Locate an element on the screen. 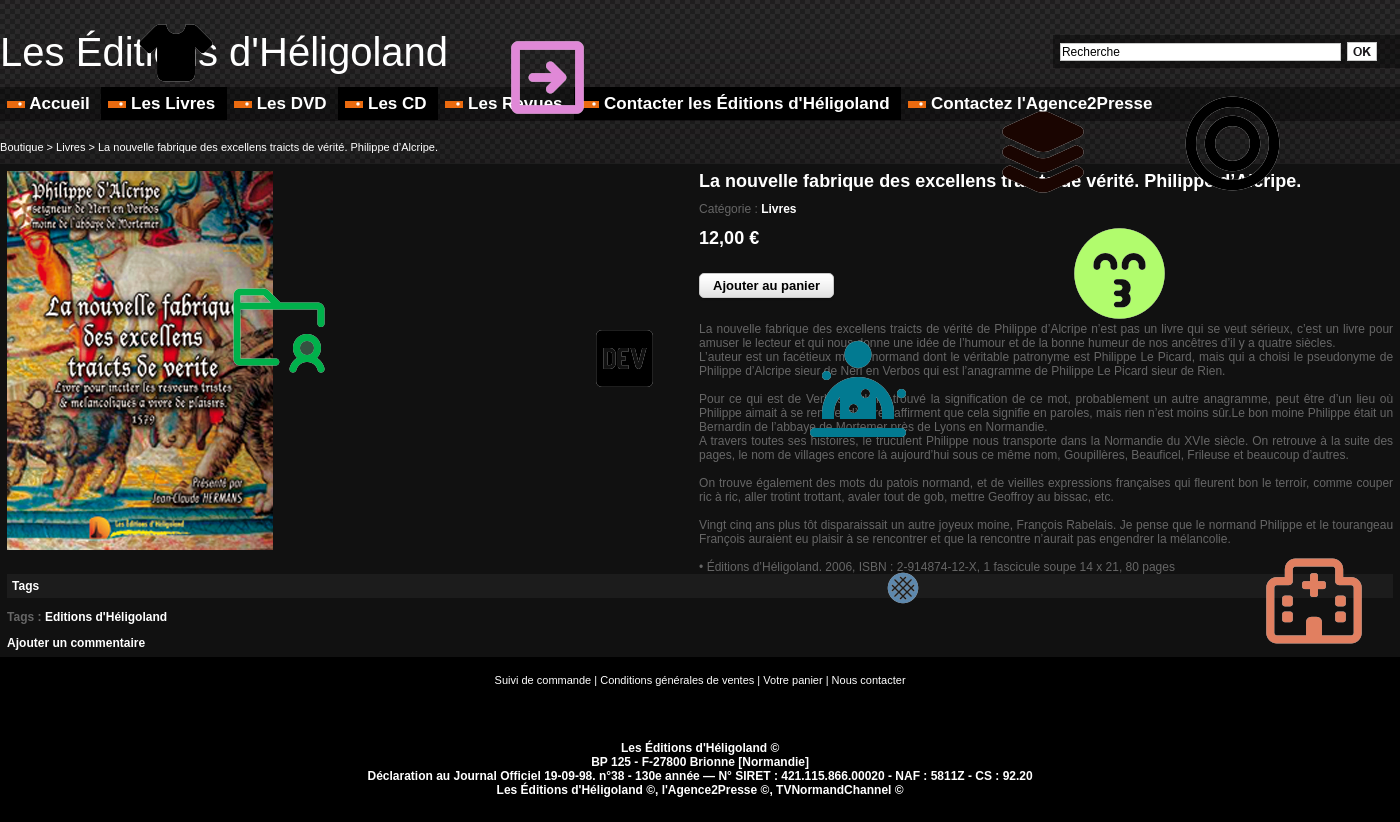 This screenshot has width=1400, height=822. find nearby hospitals or medical facilities is located at coordinates (1314, 601).